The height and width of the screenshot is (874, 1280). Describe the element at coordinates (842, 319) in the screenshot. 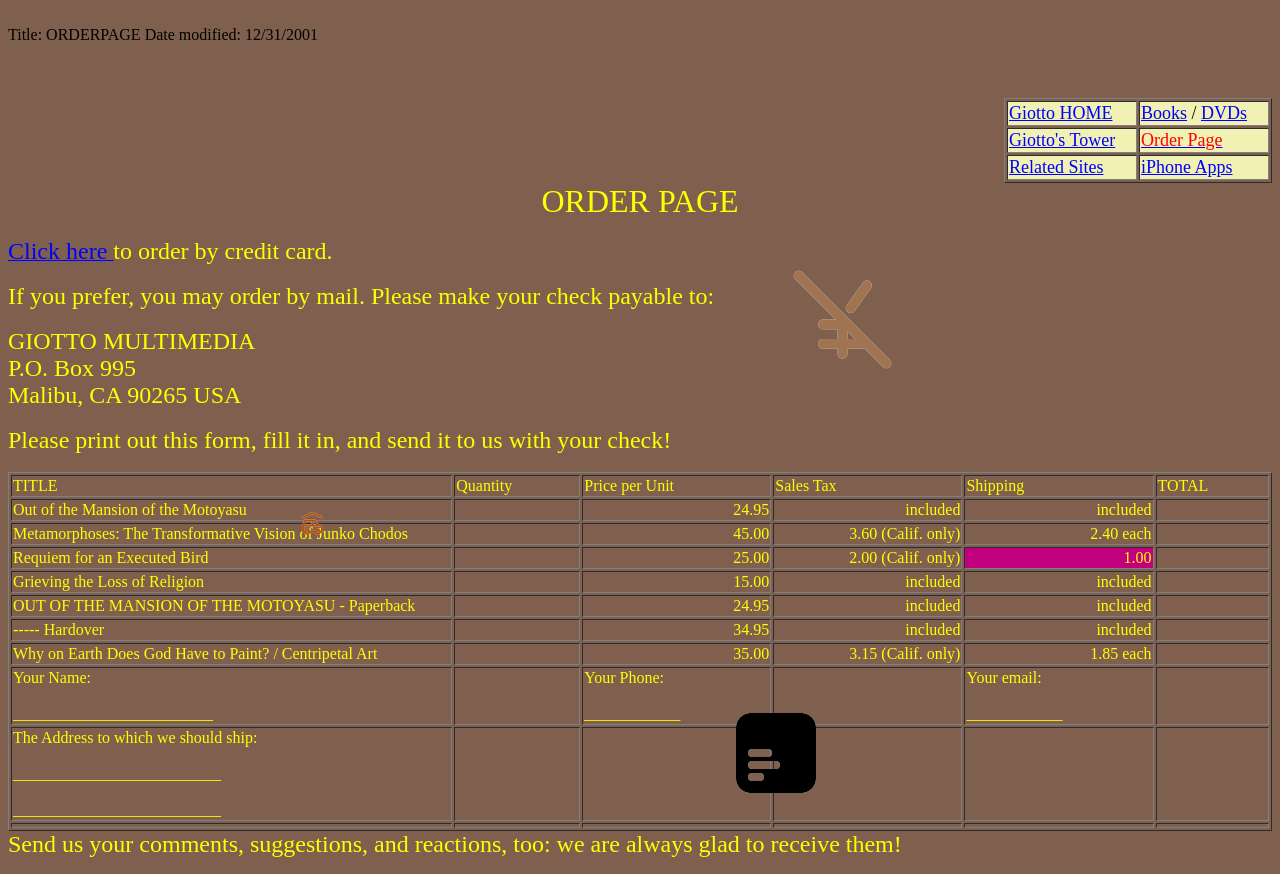

I see `indicates yen currency is unavailable` at that location.